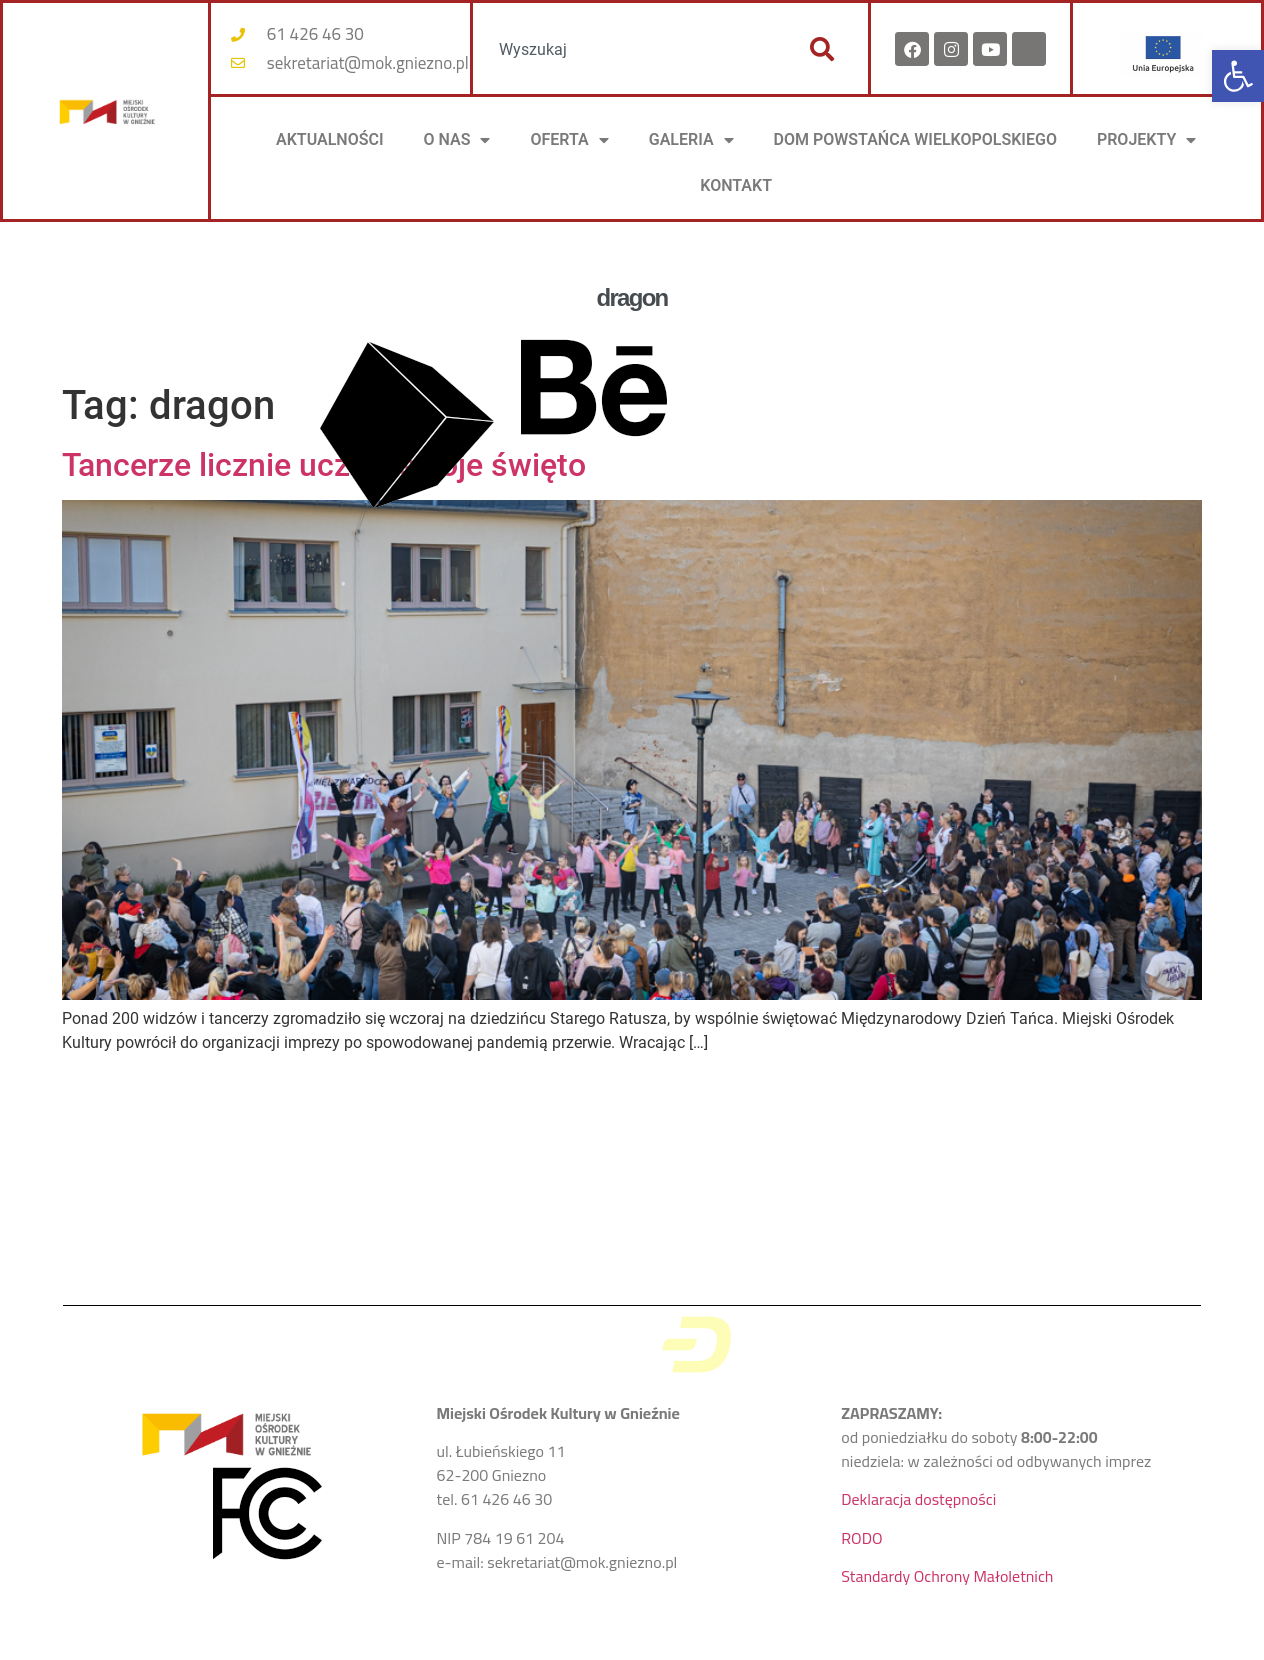 This screenshot has height=1660, width=1264. Describe the element at coordinates (696, 1344) in the screenshot. I see `Dash cryptocurrency logo` at that location.